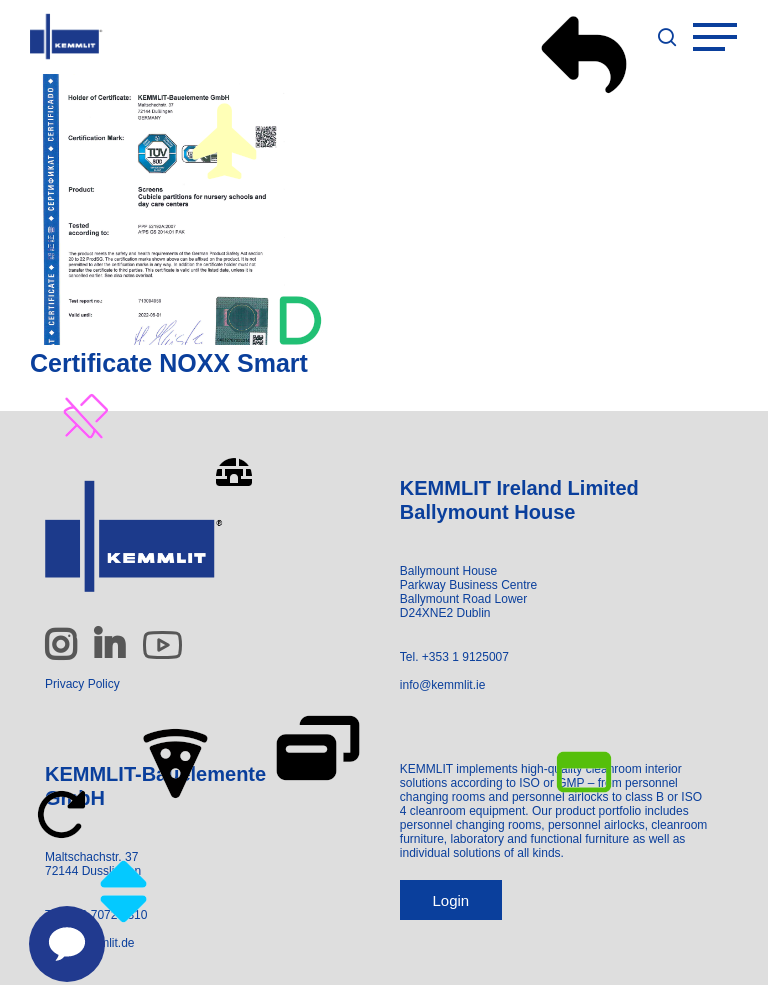  Describe the element at coordinates (584, 772) in the screenshot. I see `maximize window to full screen` at that location.